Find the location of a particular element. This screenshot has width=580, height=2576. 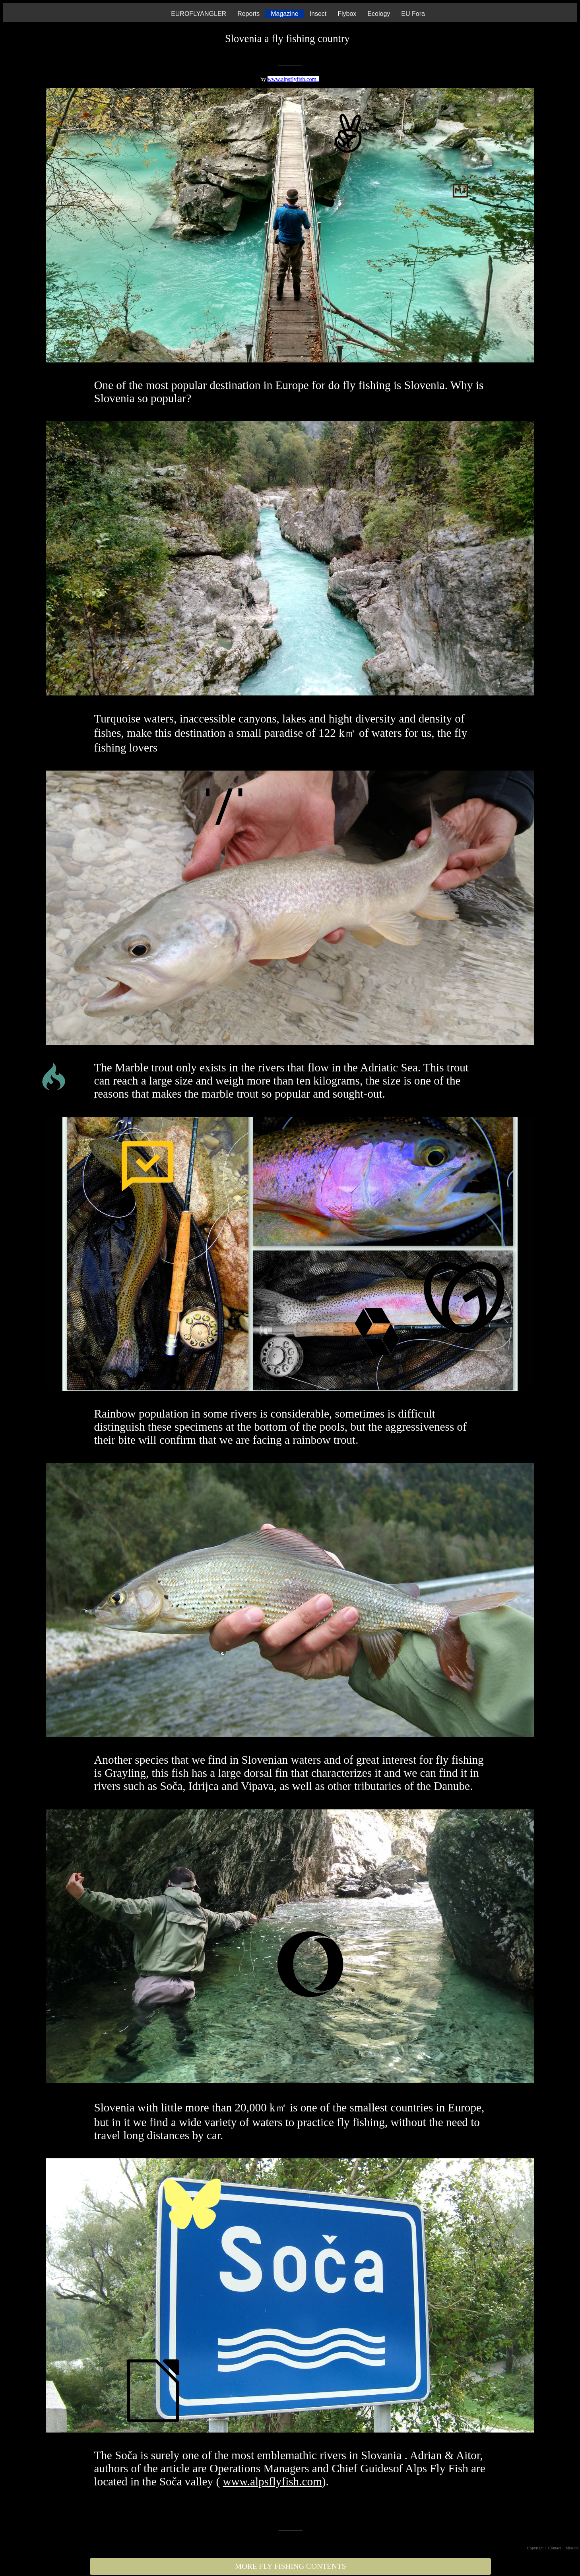

access slash commands menu is located at coordinates (224, 806).